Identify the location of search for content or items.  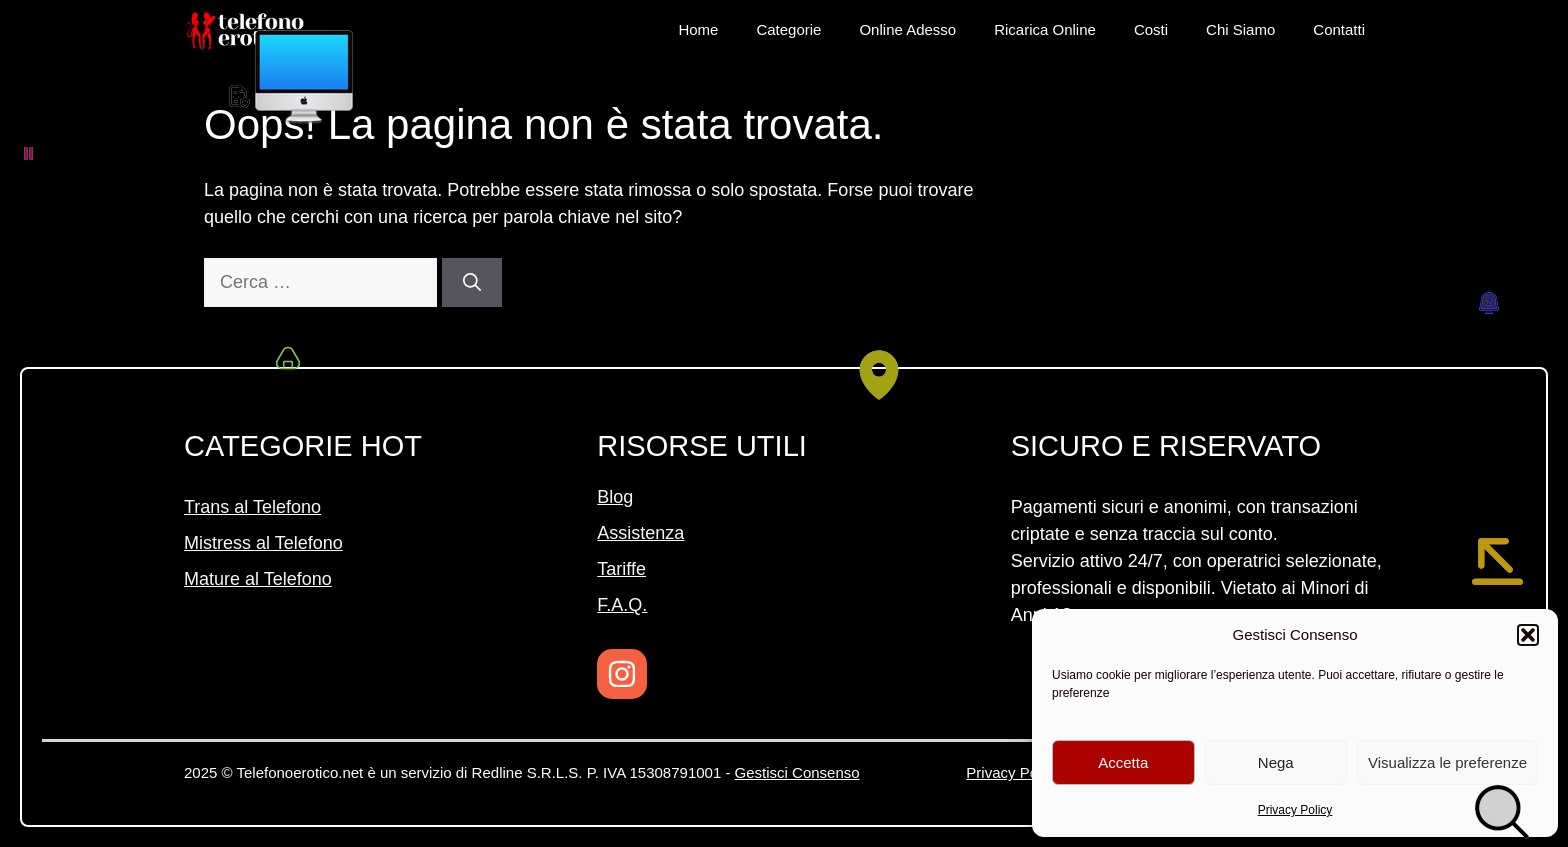
(1502, 812).